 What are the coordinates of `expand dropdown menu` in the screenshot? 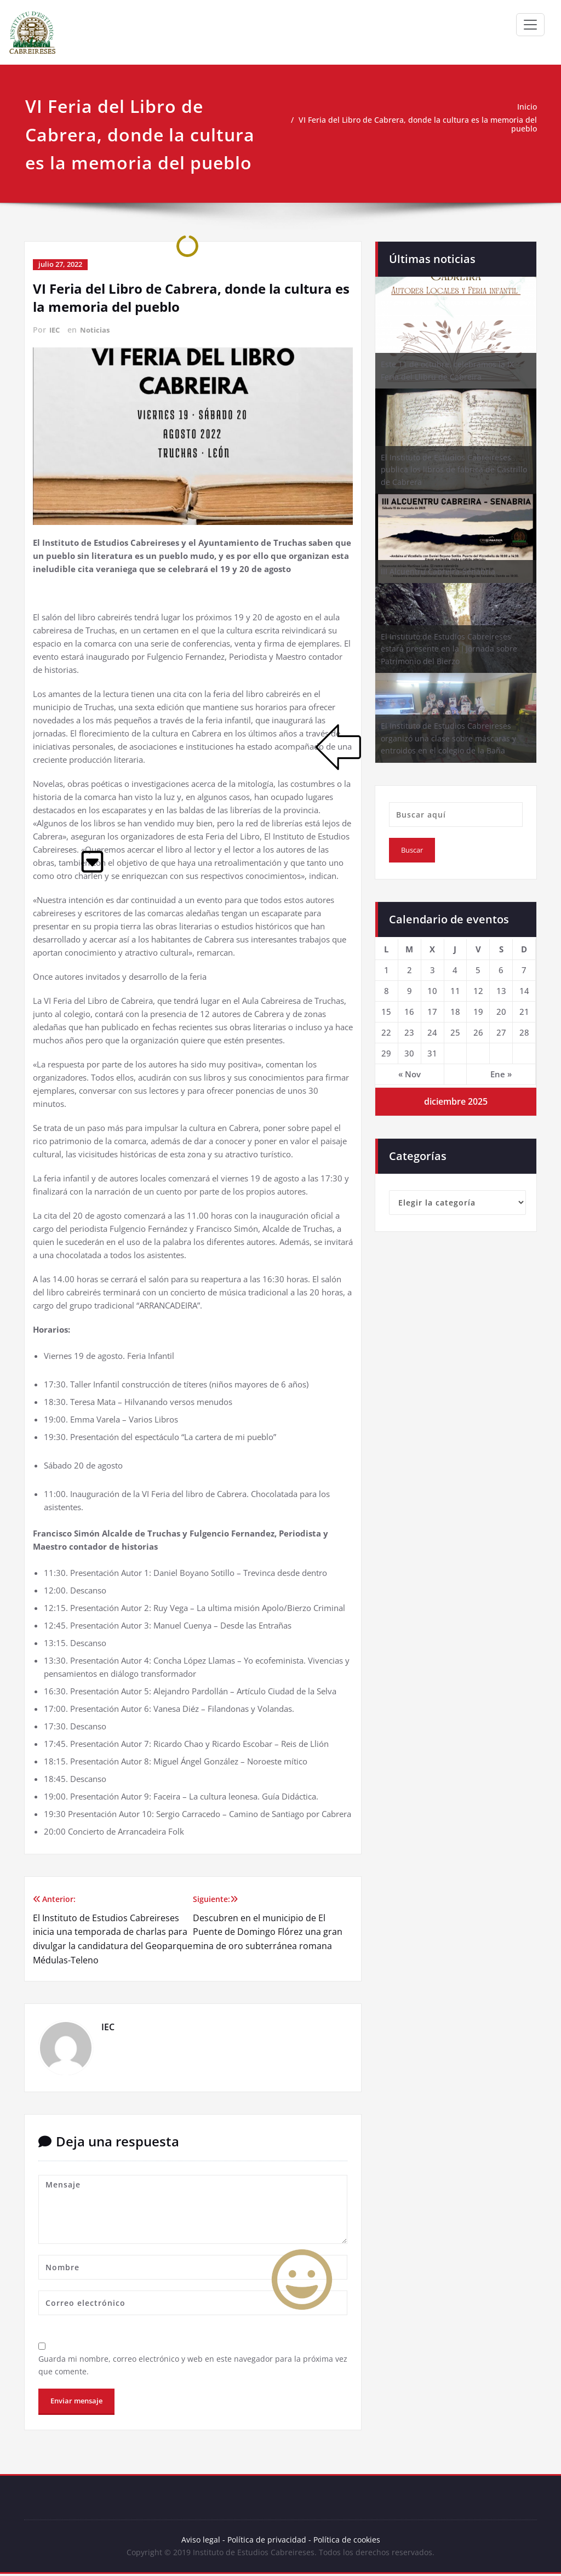 It's located at (92, 861).